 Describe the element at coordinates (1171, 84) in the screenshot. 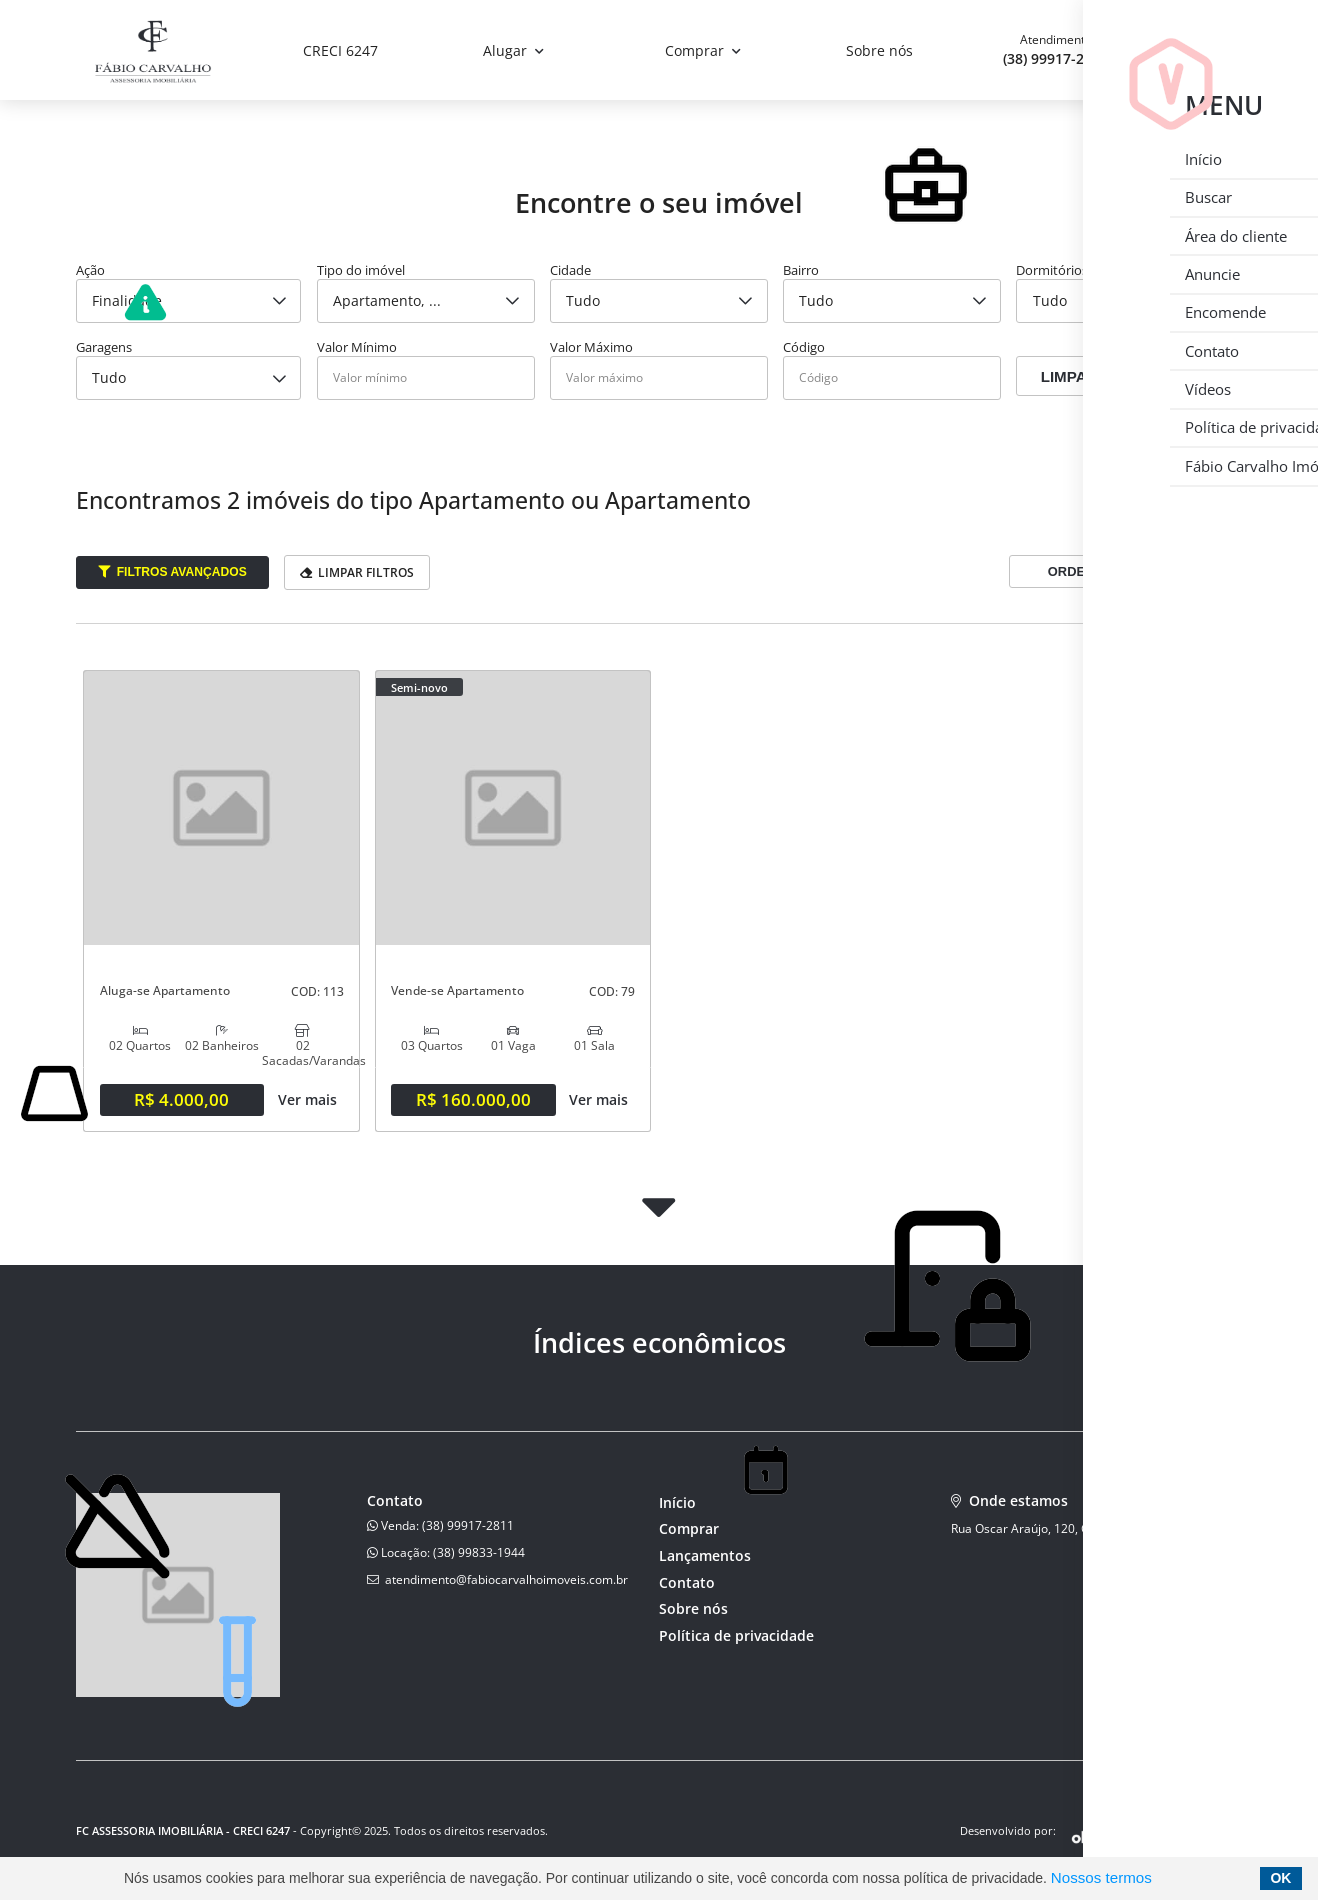

I see `version indicator or version number badge` at that location.